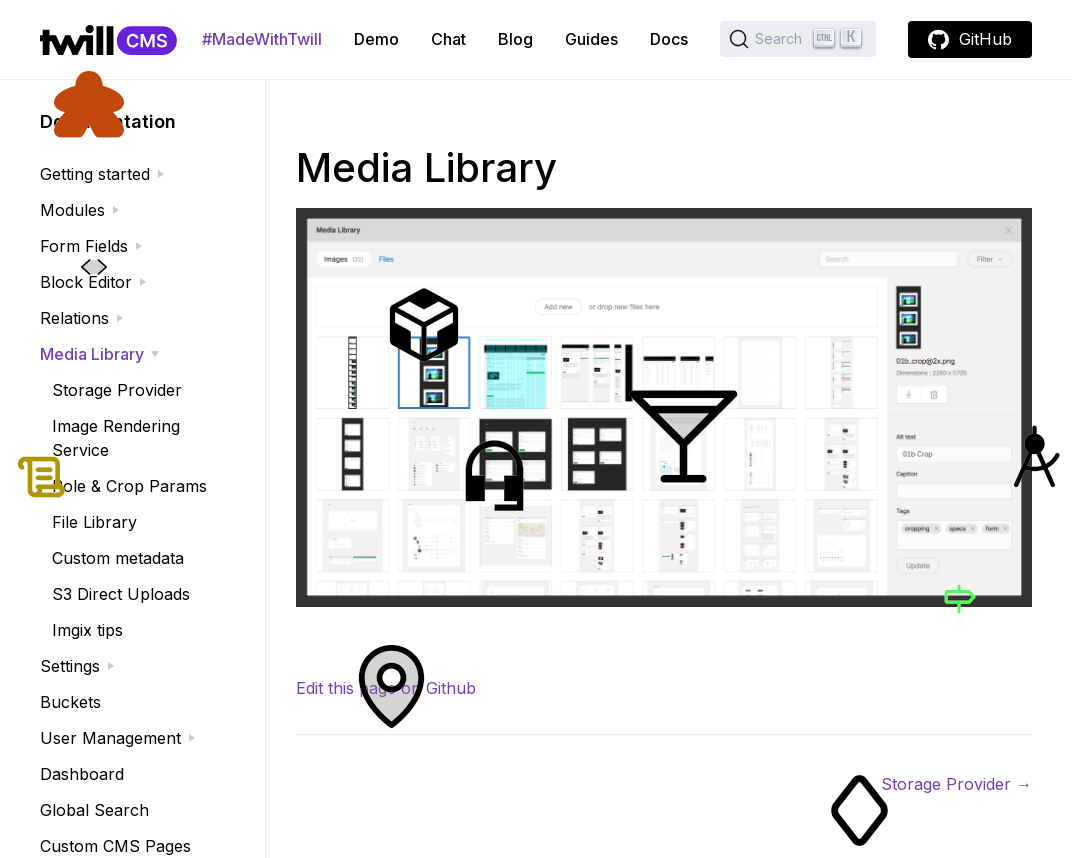 The width and height of the screenshot is (1072, 858). What do you see at coordinates (683, 436) in the screenshot?
I see `browse cocktail or drink recipes` at bounding box center [683, 436].